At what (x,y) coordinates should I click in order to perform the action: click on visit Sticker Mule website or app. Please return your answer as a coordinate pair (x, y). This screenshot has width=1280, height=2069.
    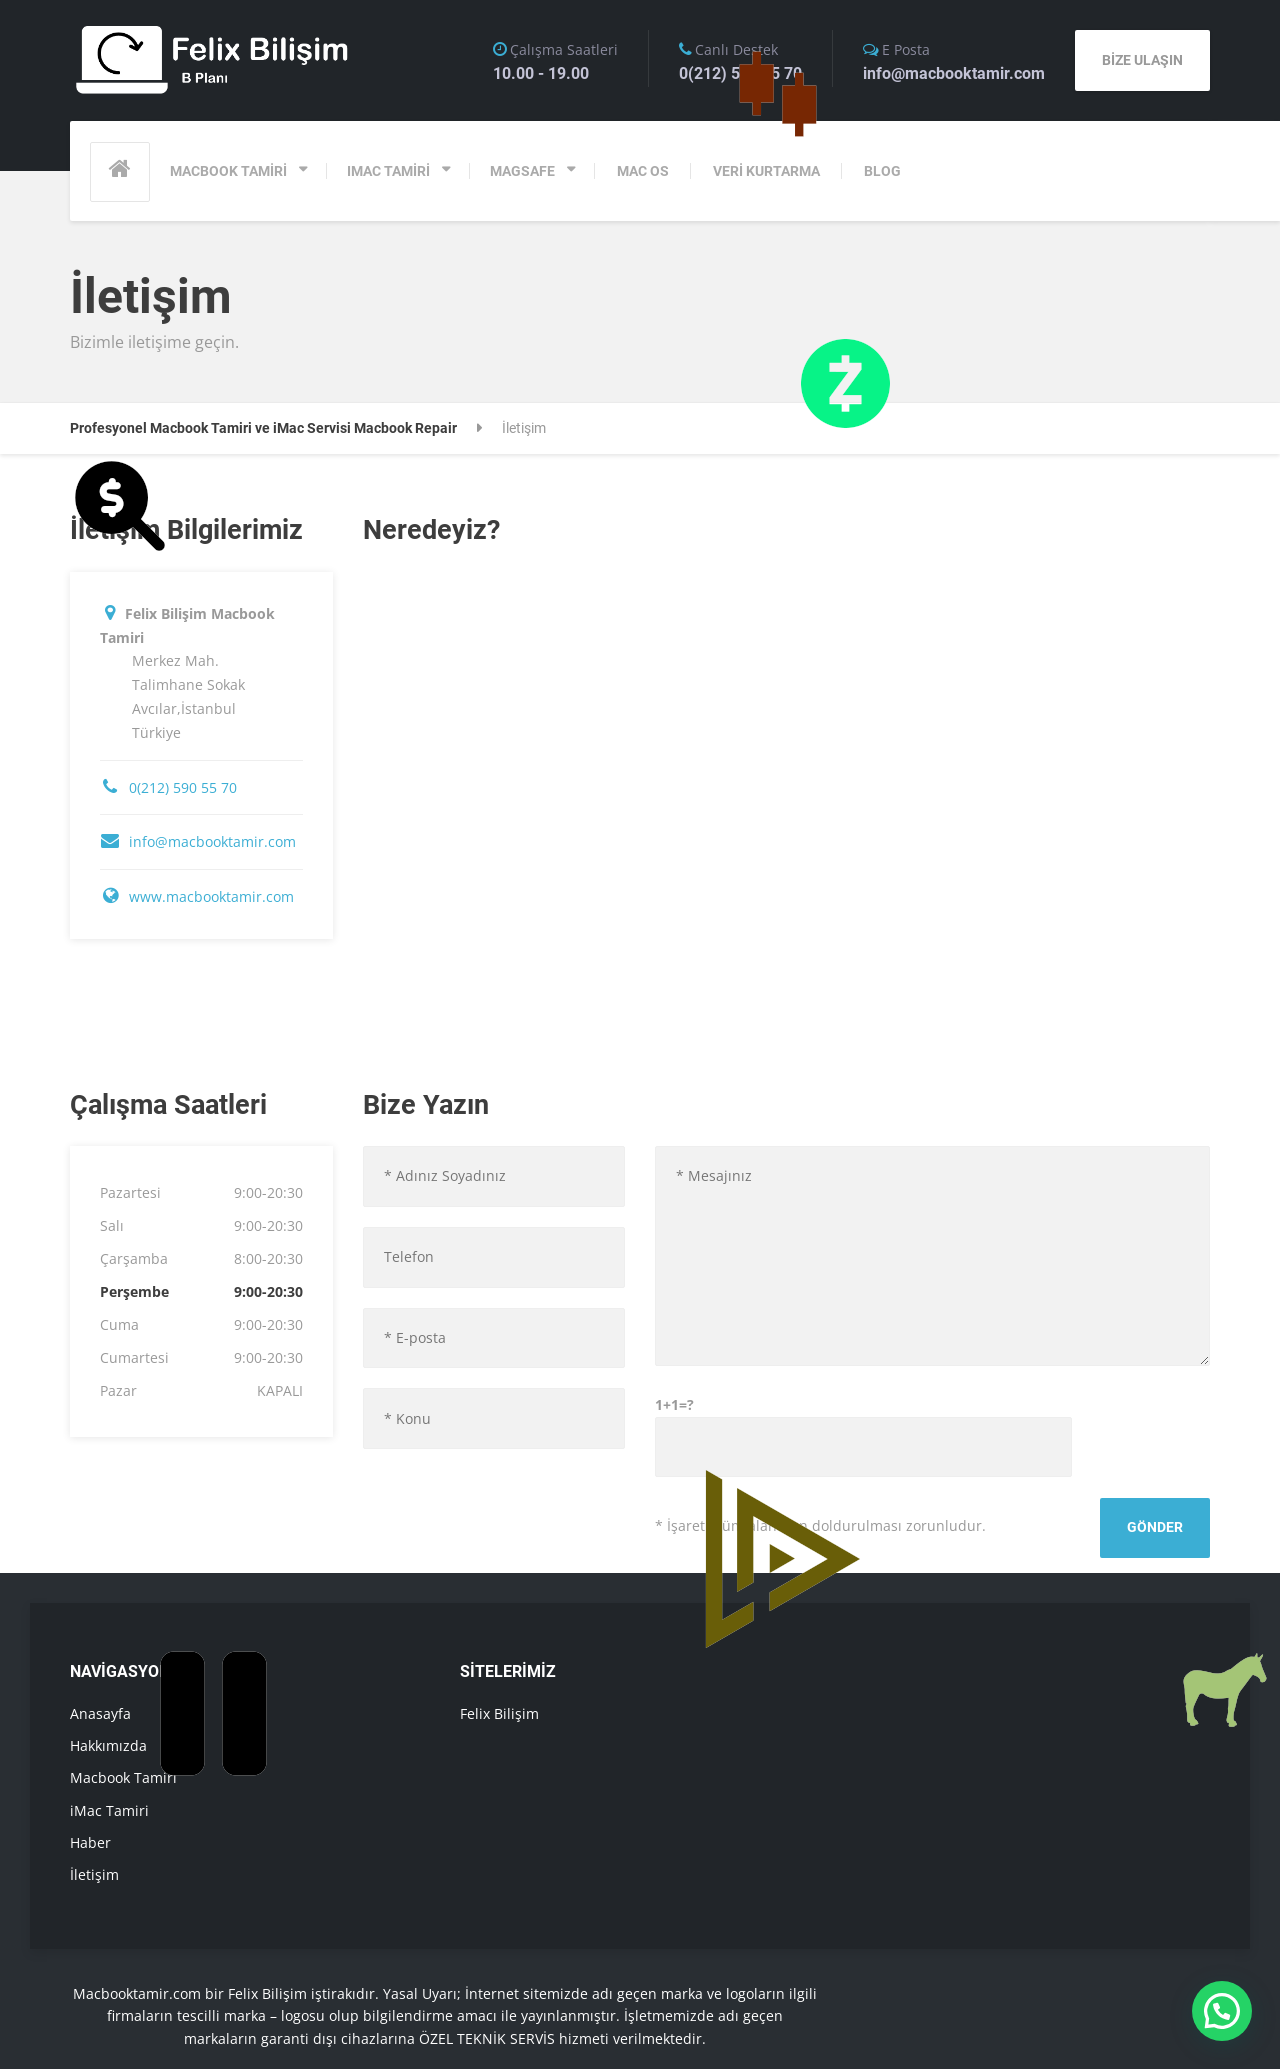
    Looking at the image, I should click on (1225, 1690).